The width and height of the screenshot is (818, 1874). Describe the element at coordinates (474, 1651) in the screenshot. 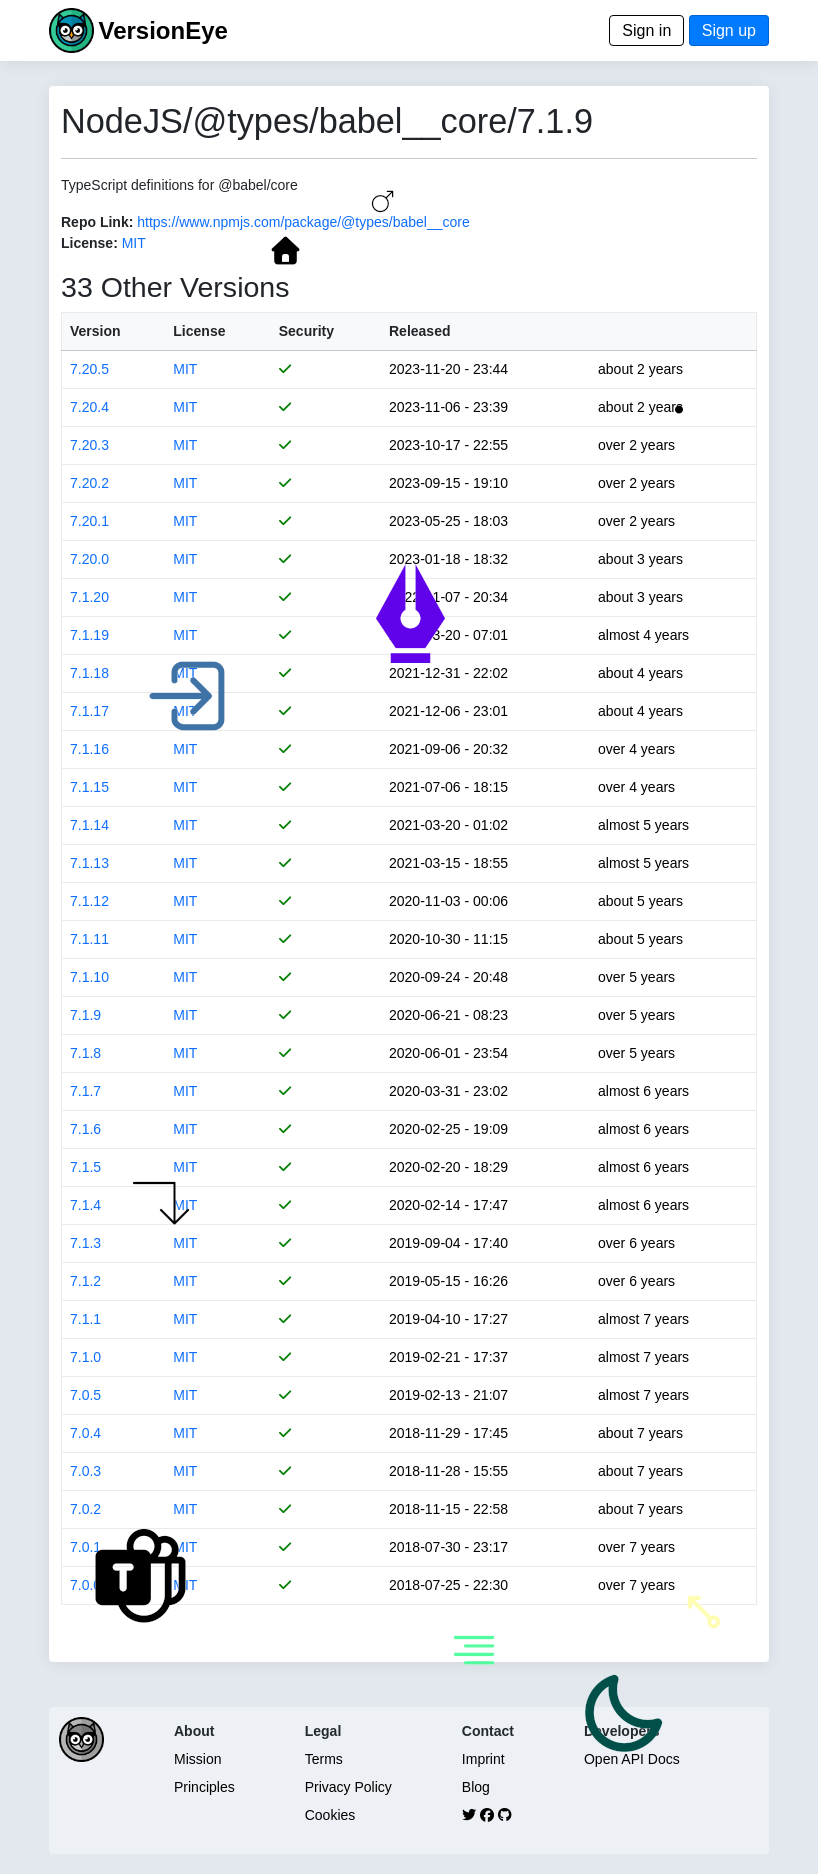

I see `align text to the right` at that location.